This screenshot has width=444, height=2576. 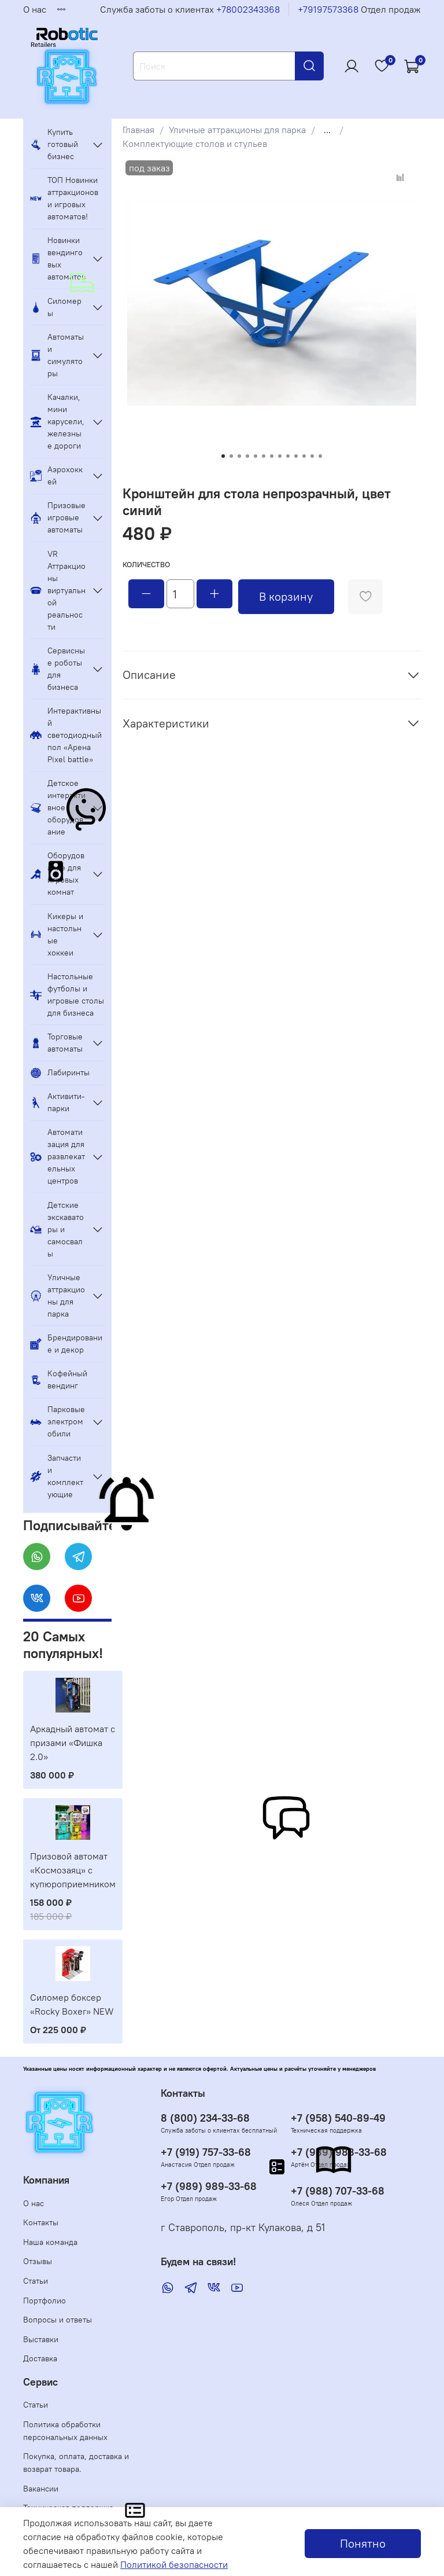 What do you see at coordinates (56, 871) in the screenshot?
I see `adjust speaker or audio output settings` at bounding box center [56, 871].